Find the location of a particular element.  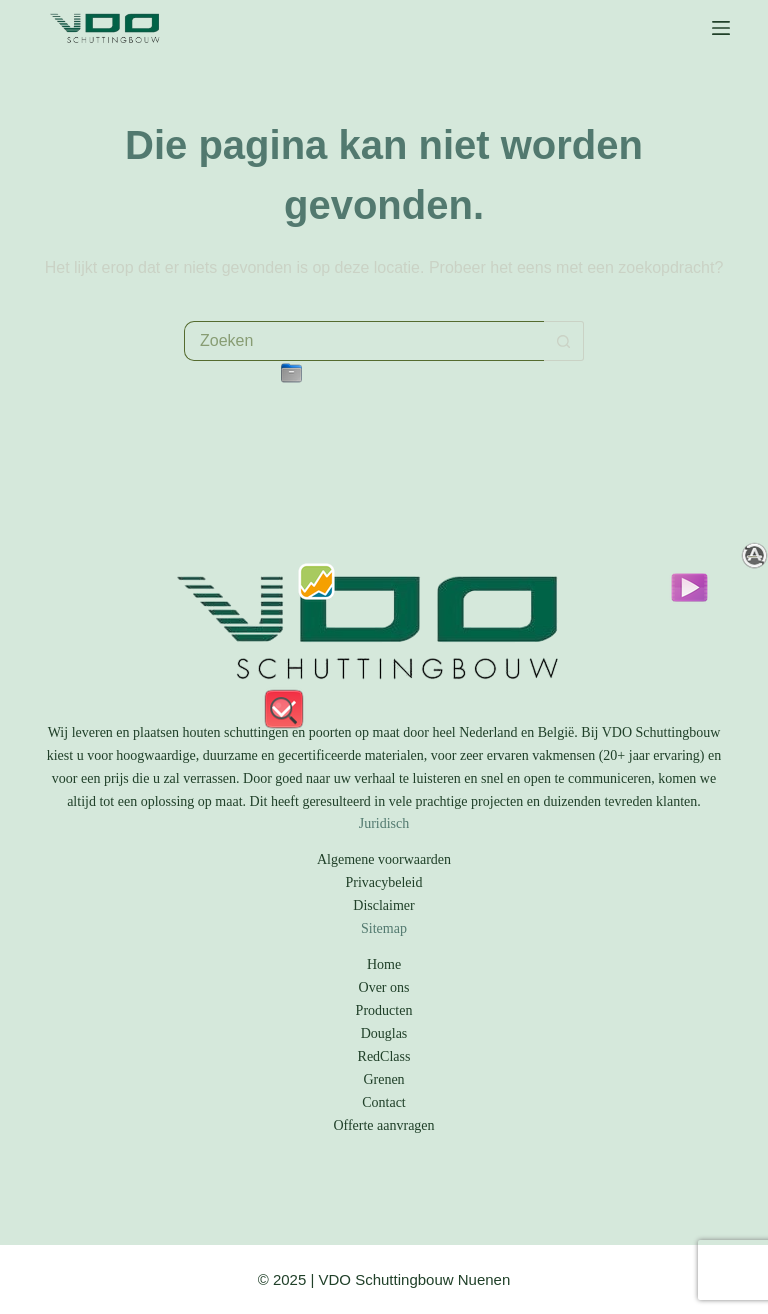

open the nautilus file manager is located at coordinates (291, 372).